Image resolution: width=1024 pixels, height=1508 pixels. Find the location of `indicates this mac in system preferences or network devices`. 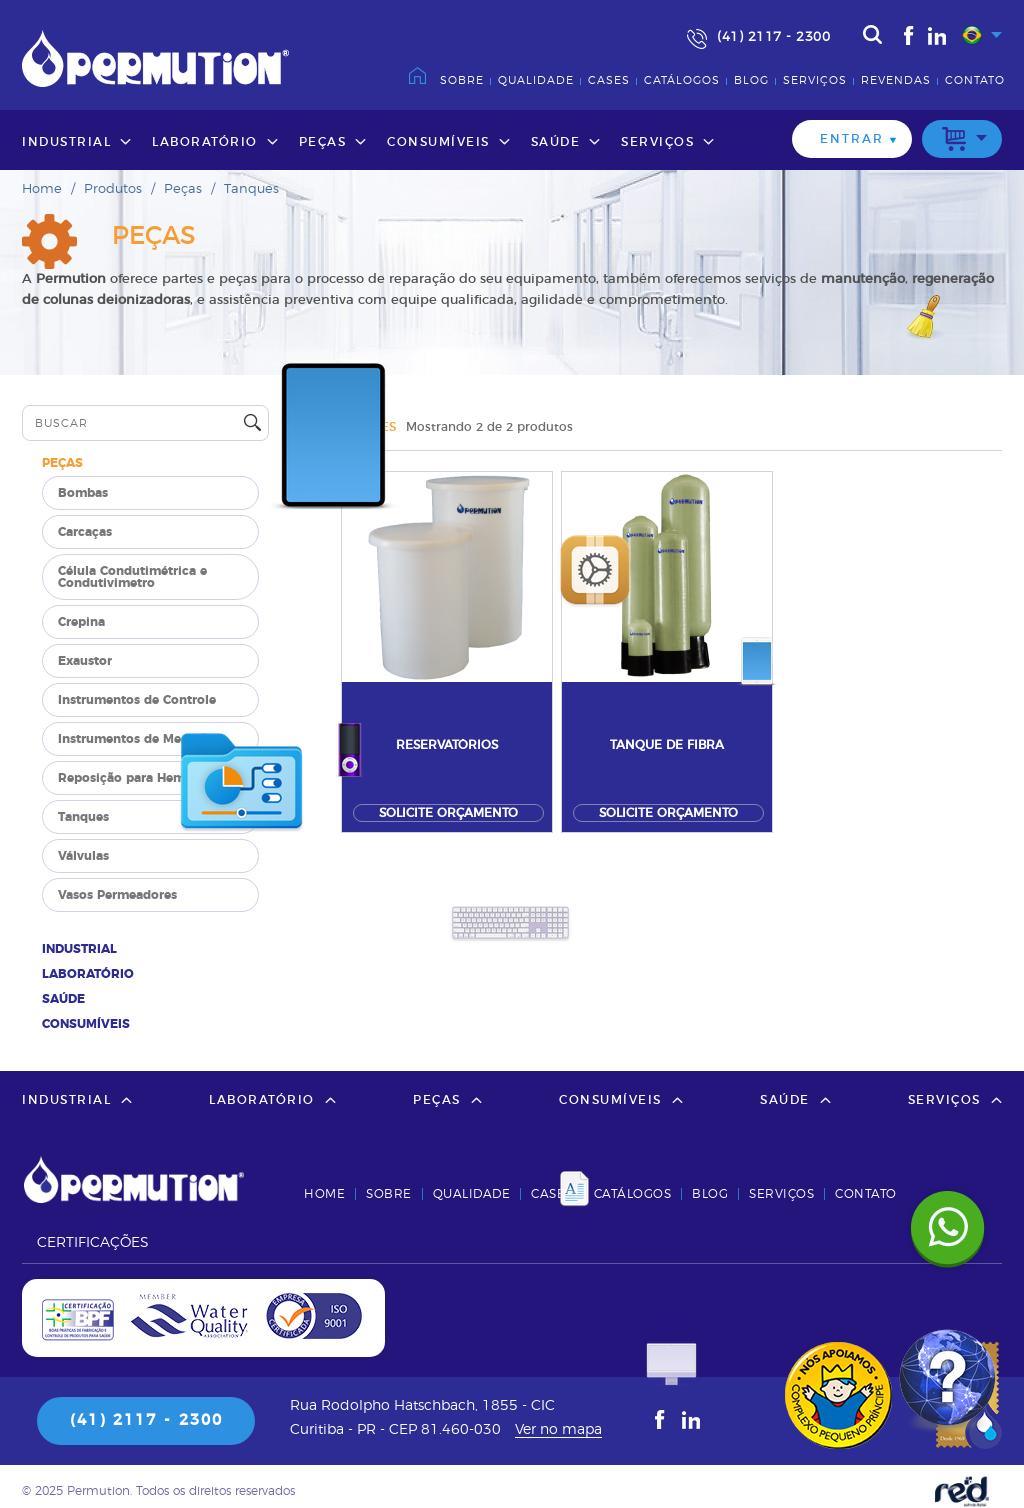

indicates this mac in system preferences or network devices is located at coordinates (671, 1363).